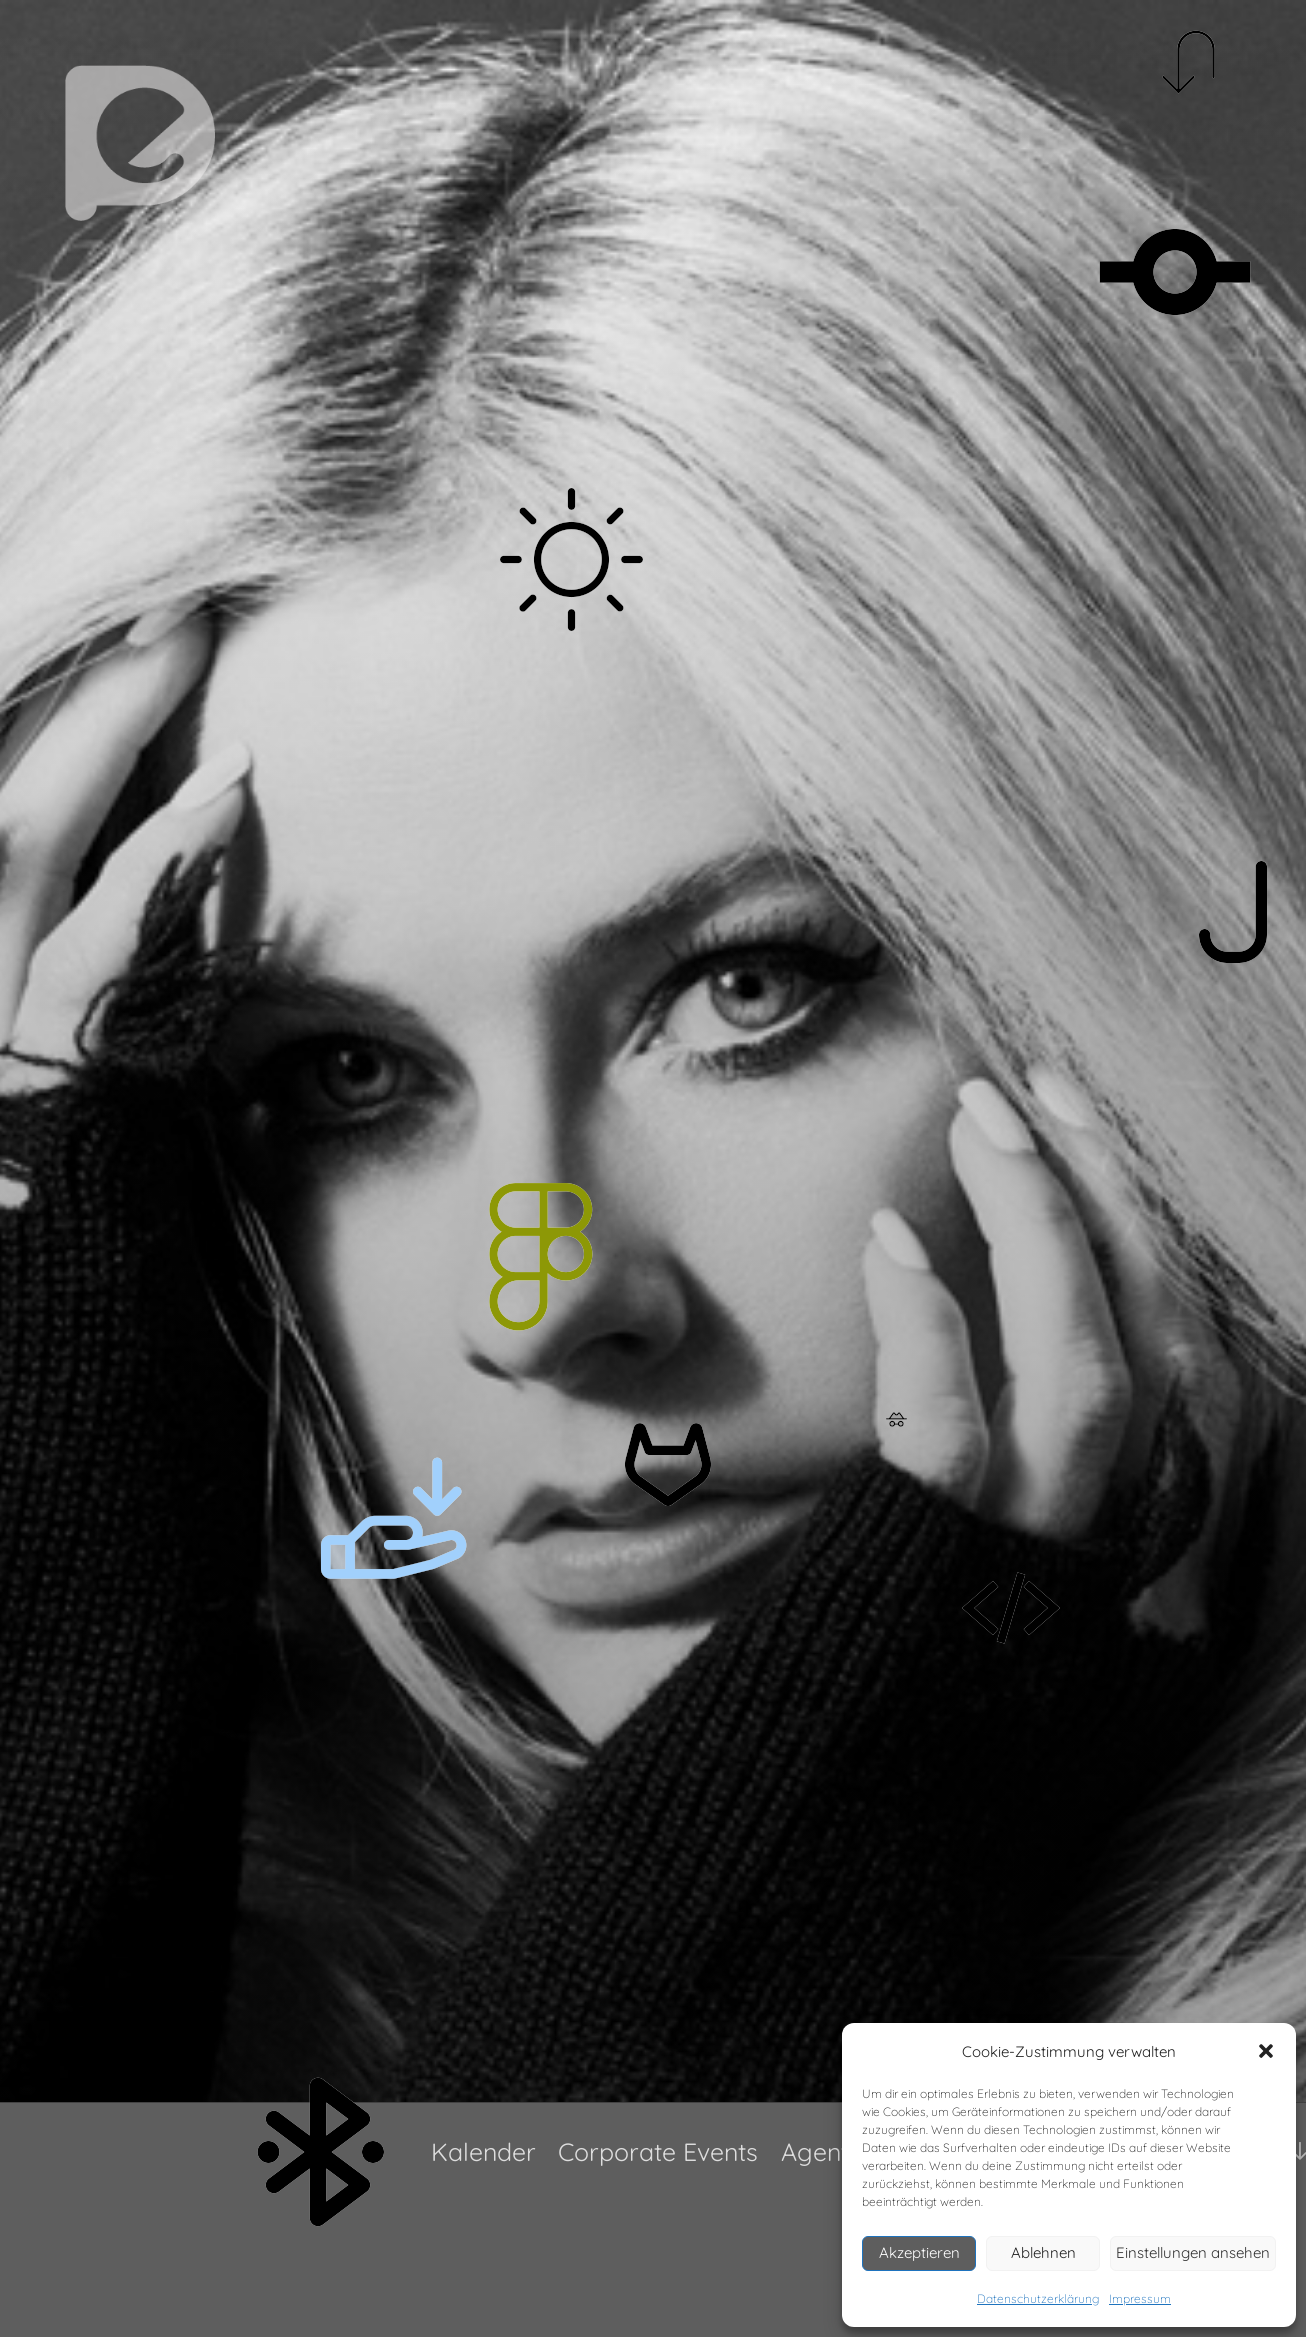  Describe the element at coordinates (318, 2152) in the screenshot. I see `indicates bluetooth is connected to a device` at that location.